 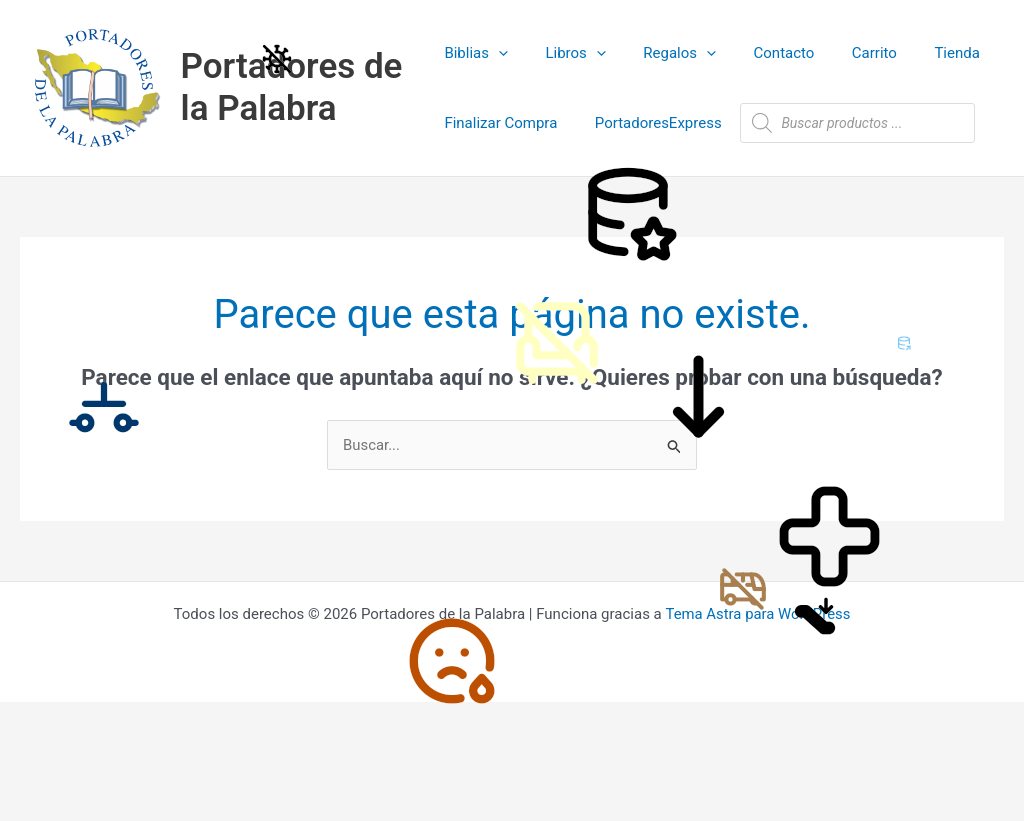 What do you see at coordinates (698, 396) in the screenshot?
I see `scroll down or view more content below` at bounding box center [698, 396].